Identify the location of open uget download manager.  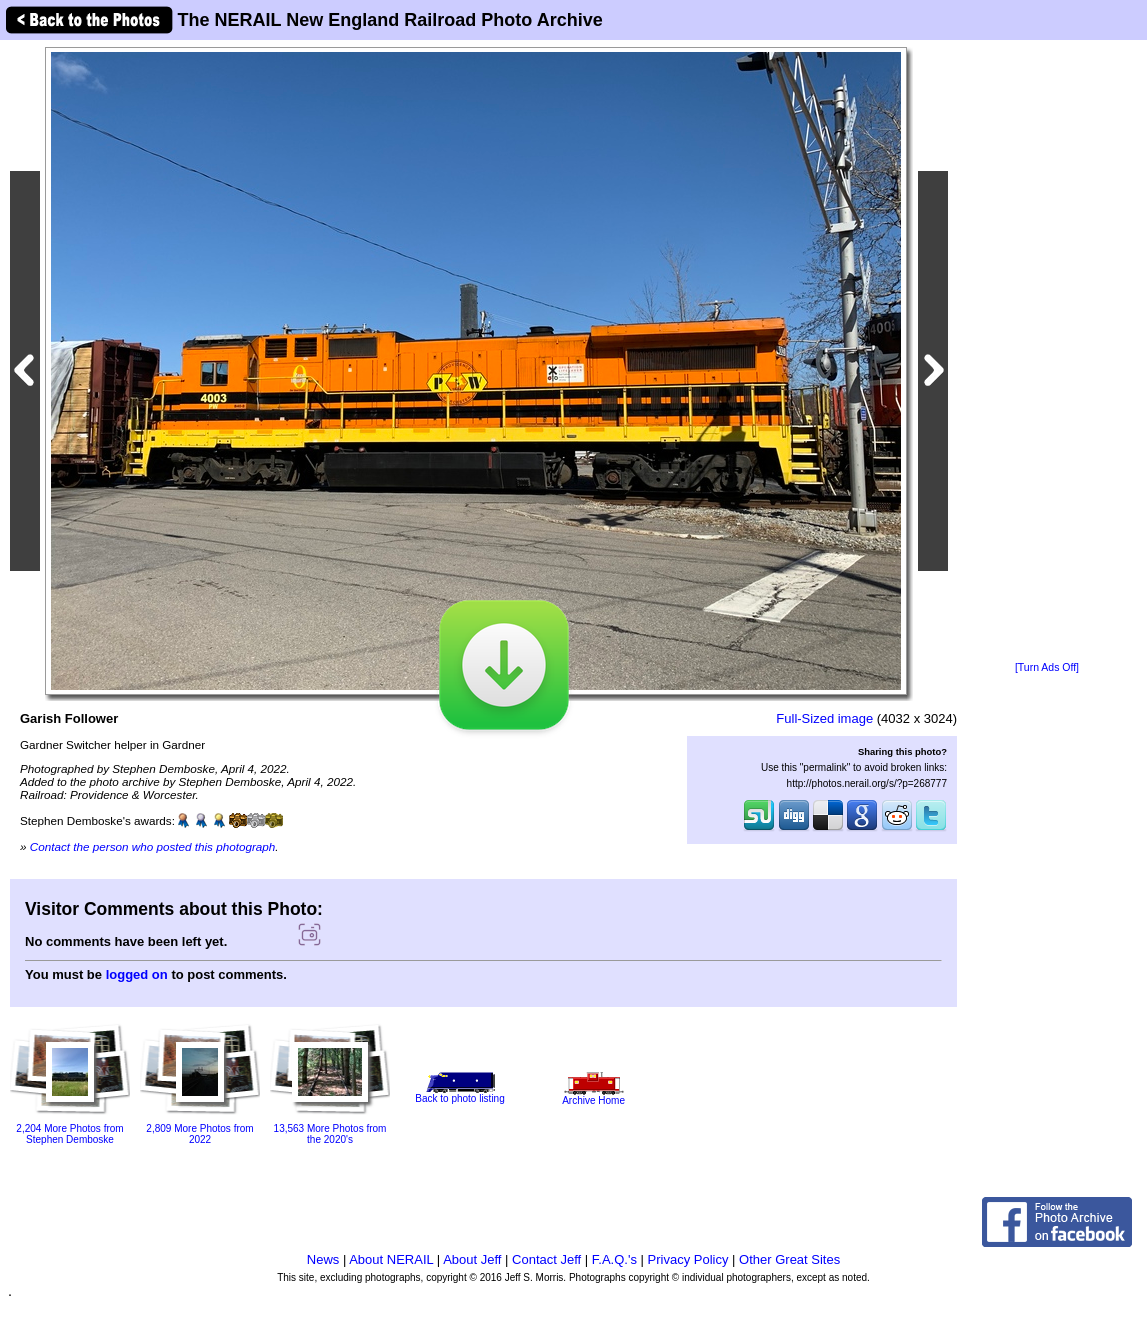
(504, 665).